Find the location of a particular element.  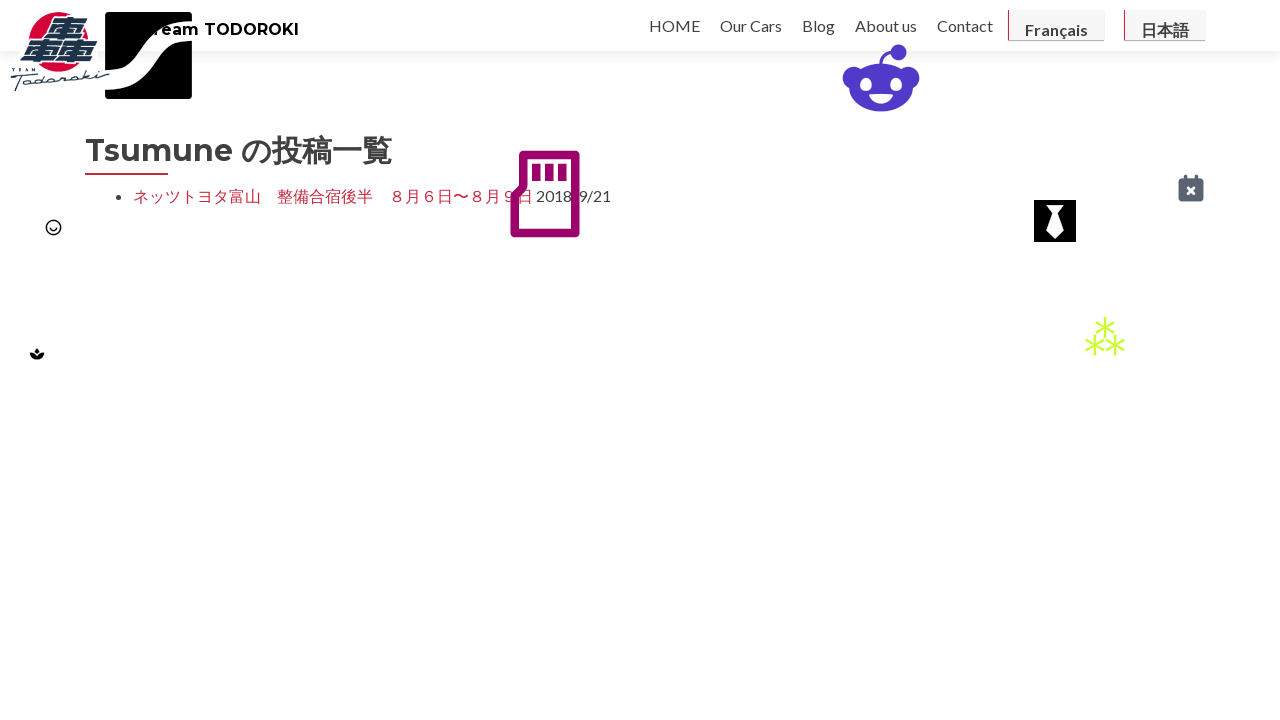

open the reddit app is located at coordinates (881, 78).